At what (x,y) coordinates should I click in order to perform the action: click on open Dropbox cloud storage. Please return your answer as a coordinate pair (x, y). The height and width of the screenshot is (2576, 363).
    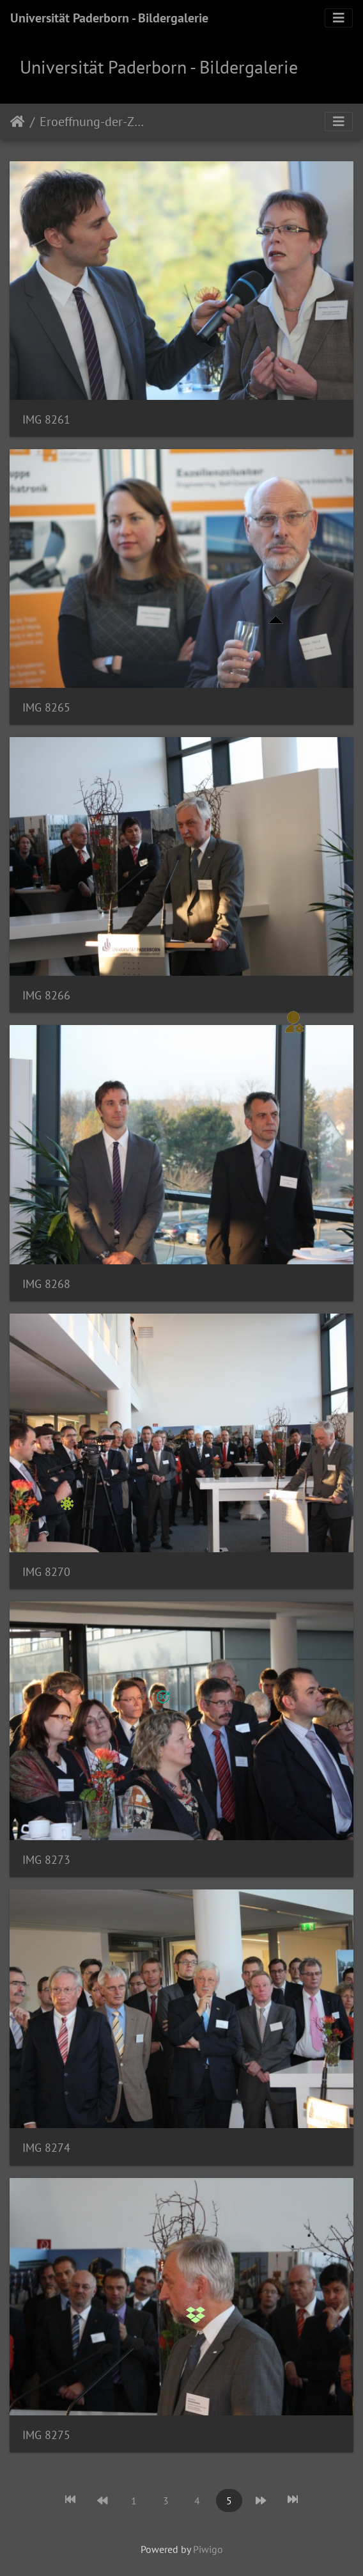
    Looking at the image, I should click on (196, 2315).